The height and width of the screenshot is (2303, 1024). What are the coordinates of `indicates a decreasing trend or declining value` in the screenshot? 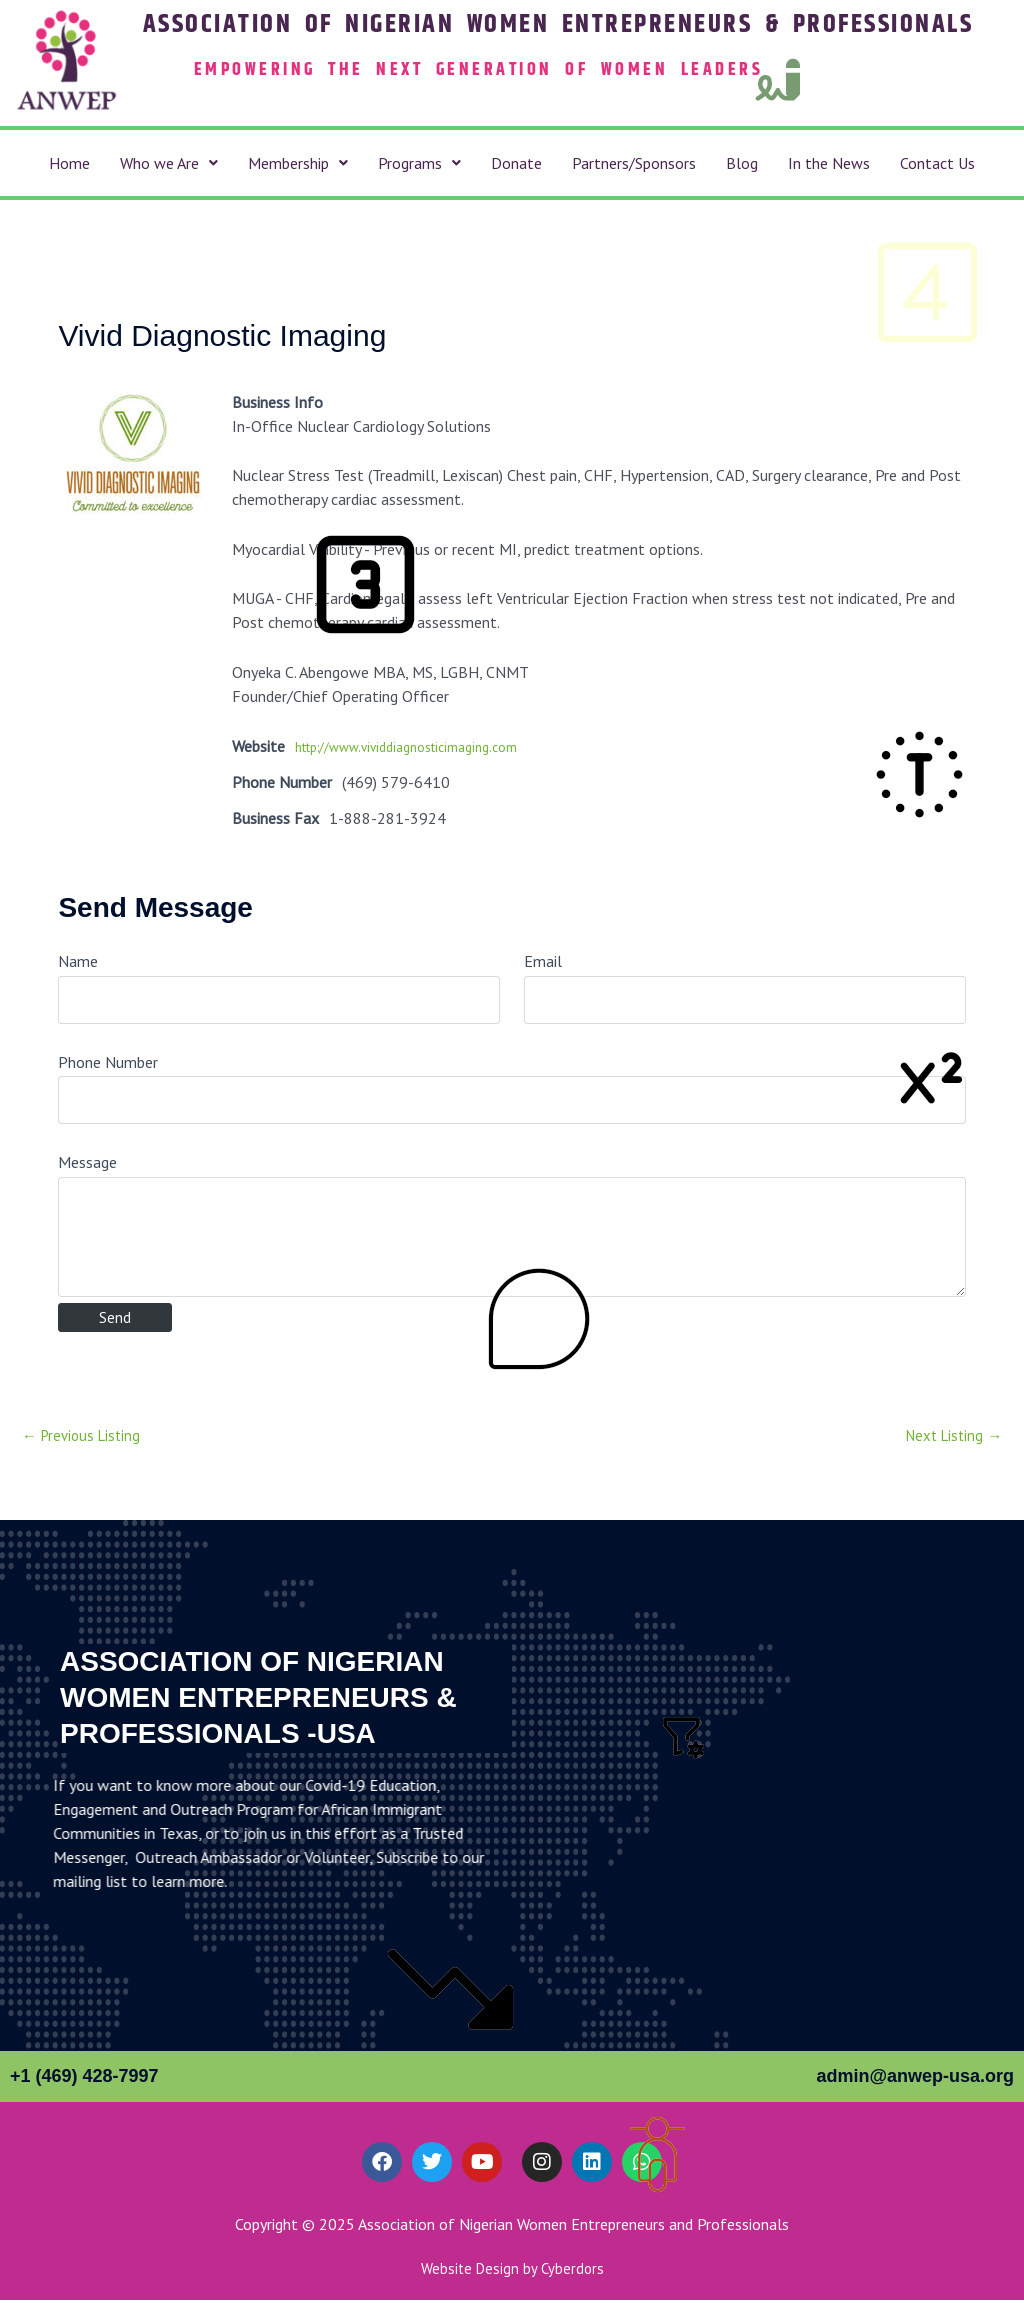 It's located at (450, 1989).